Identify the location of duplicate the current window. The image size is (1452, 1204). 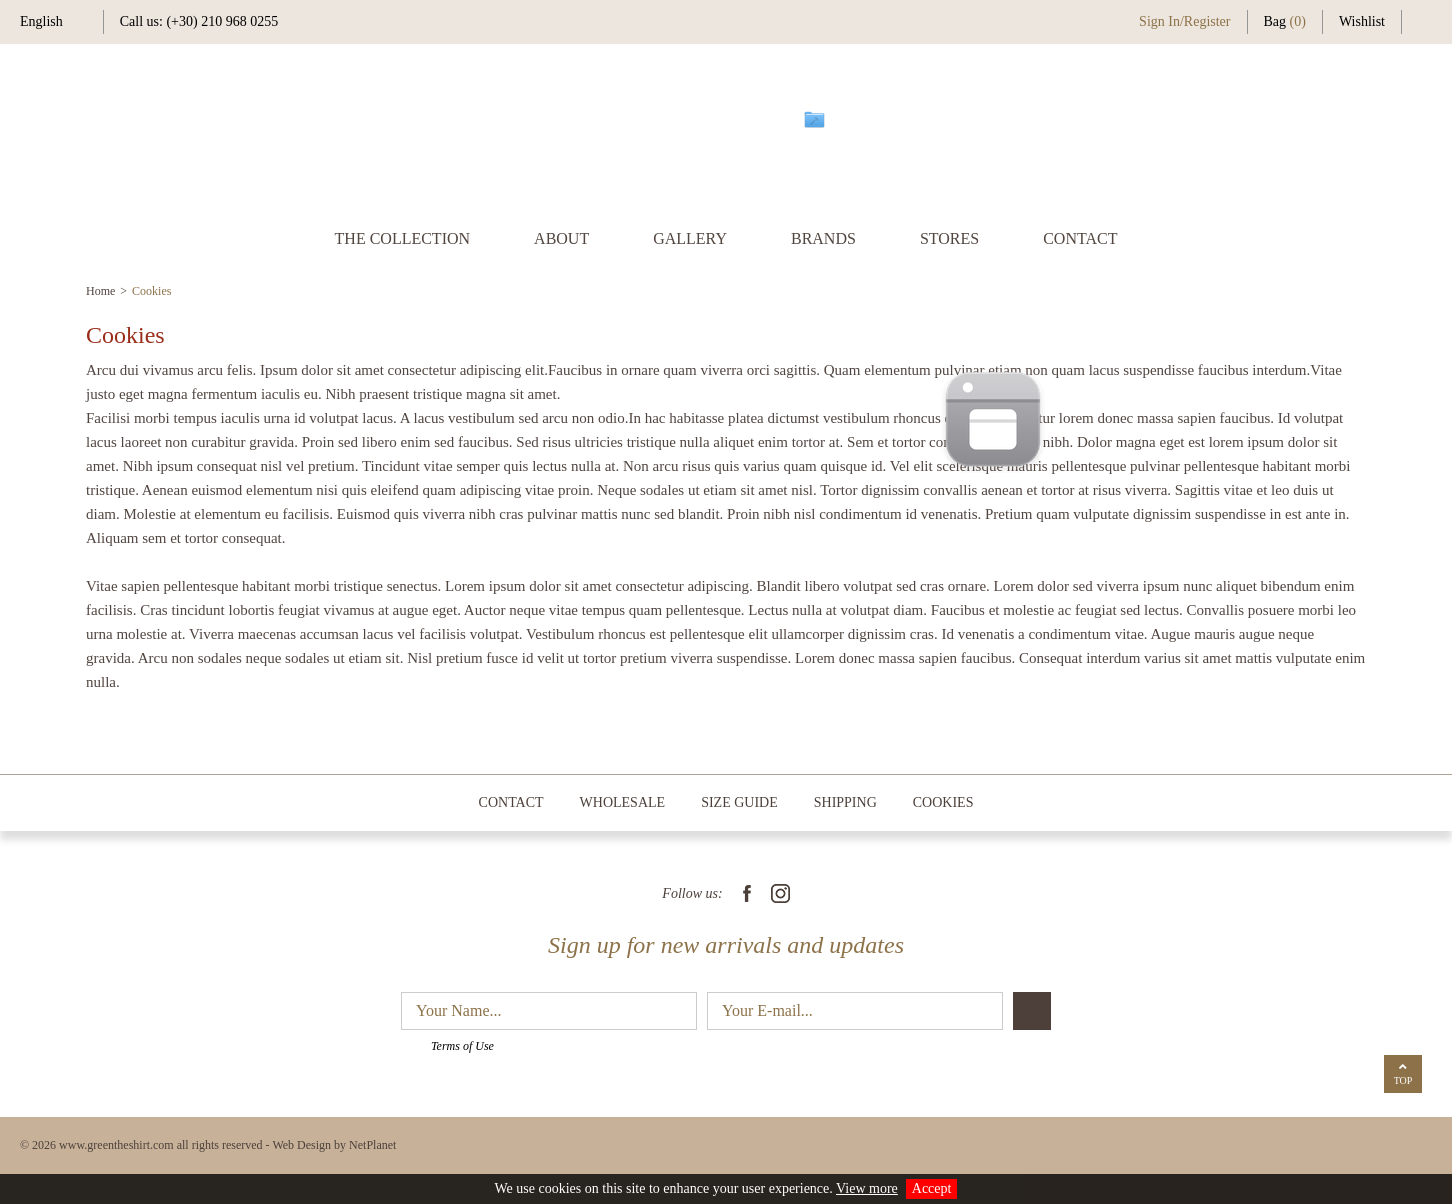
(993, 421).